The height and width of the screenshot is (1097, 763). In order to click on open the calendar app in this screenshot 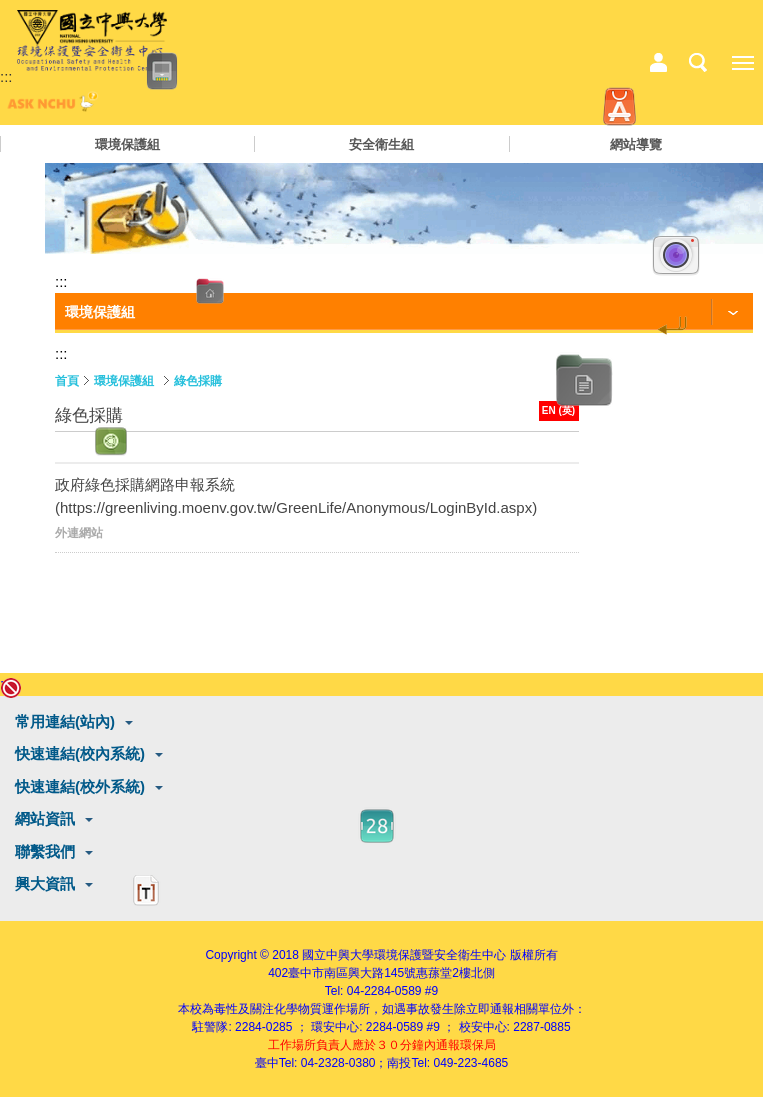, I will do `click(377, 826)`.